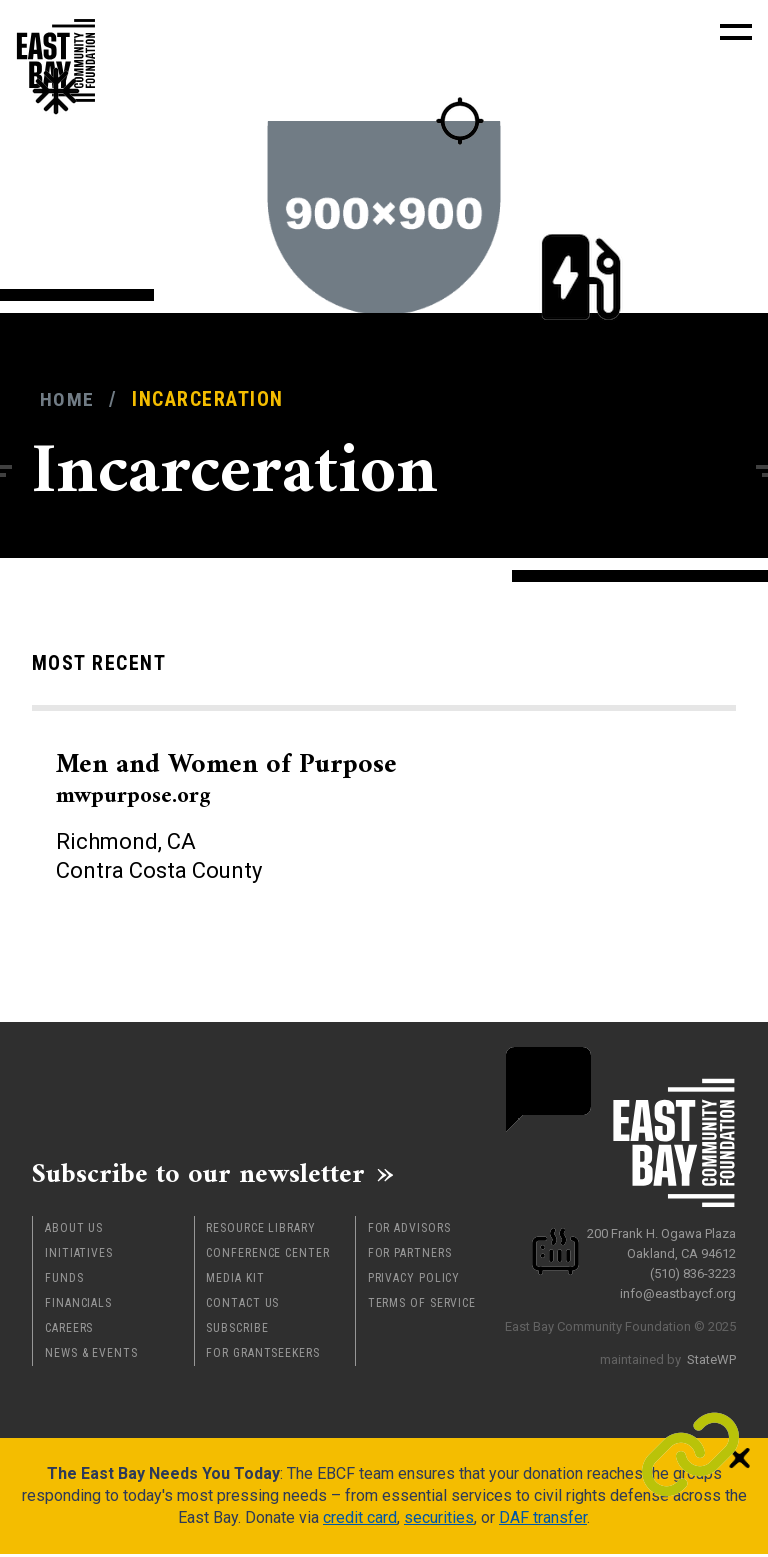 This screenshot has height=1557, width=768. Describe the element at coordinates (460, 121) in the screenshot. I see `searching for current location` at that location.